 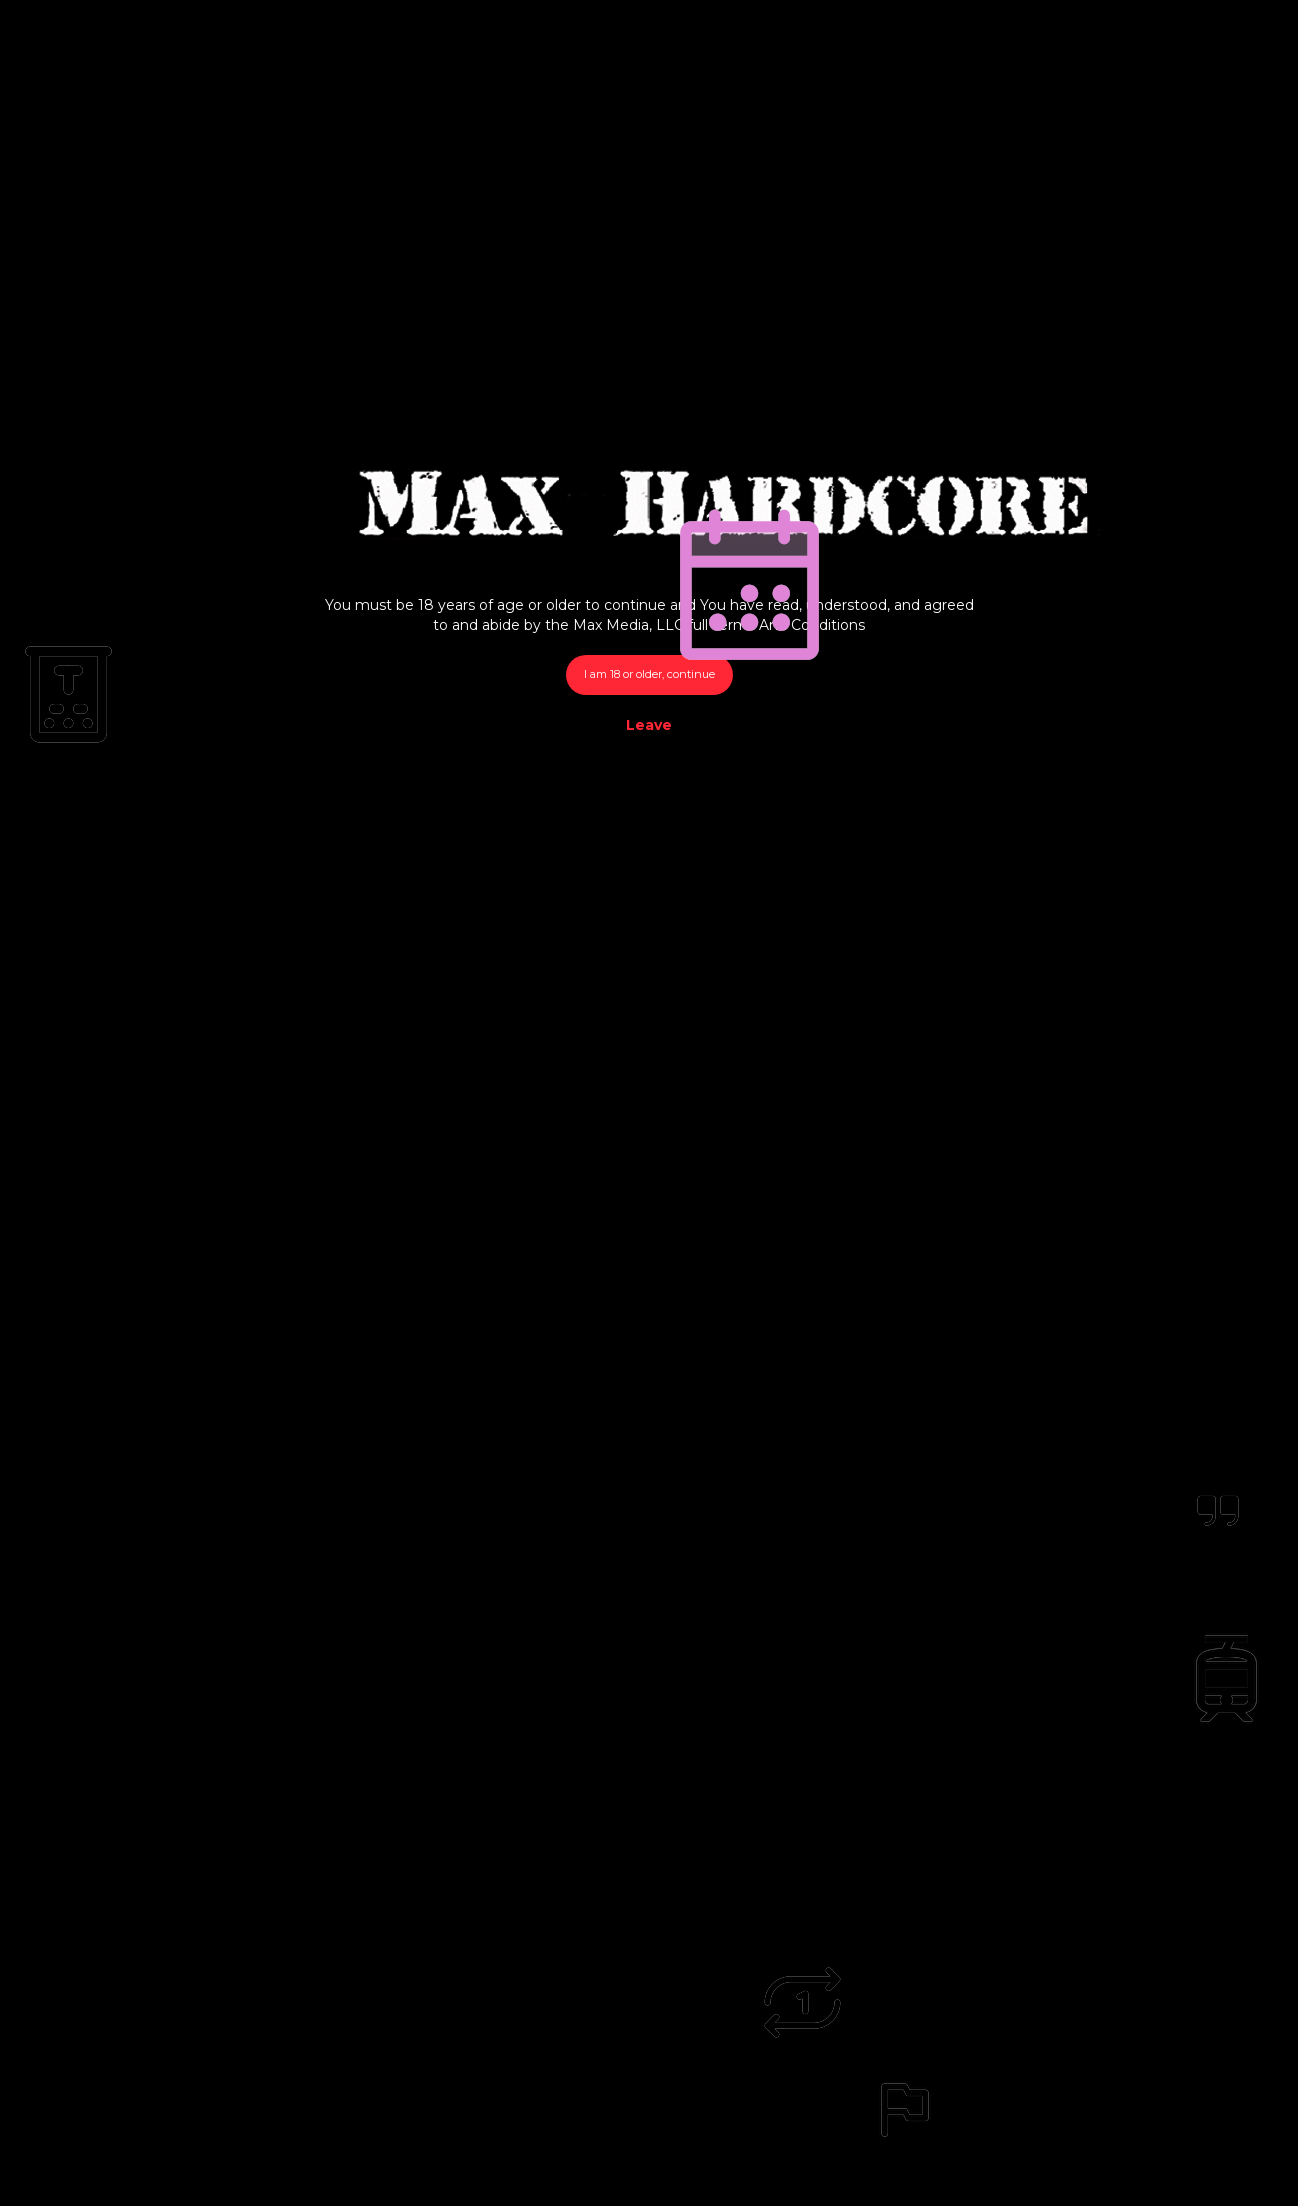 I want to click on view data table or spreadsheet, so click(x=68, y=694).